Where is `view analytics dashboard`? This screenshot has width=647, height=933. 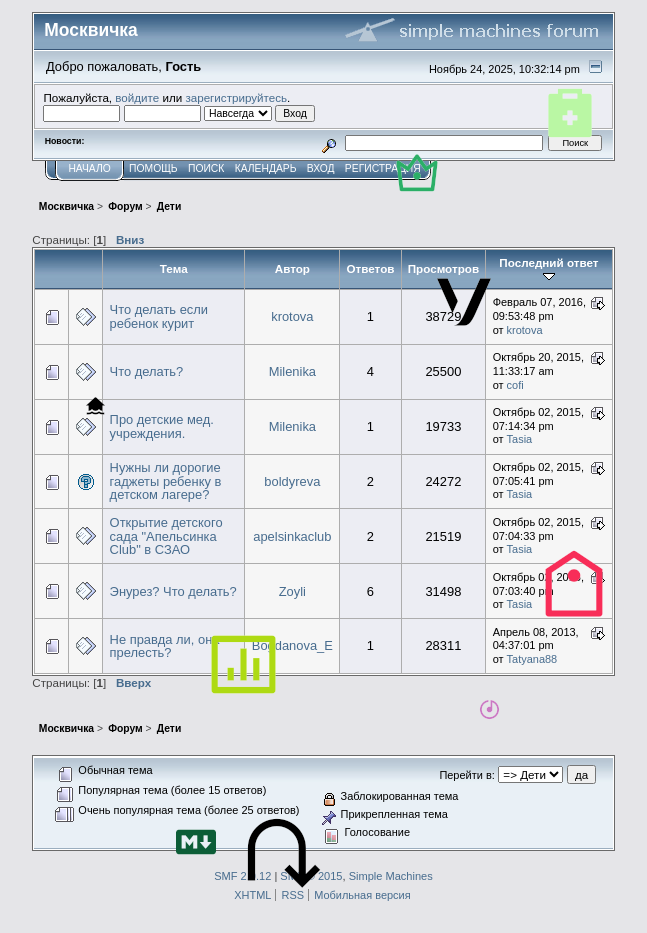
view analytics dashboard is located at coordinates (243, 664).